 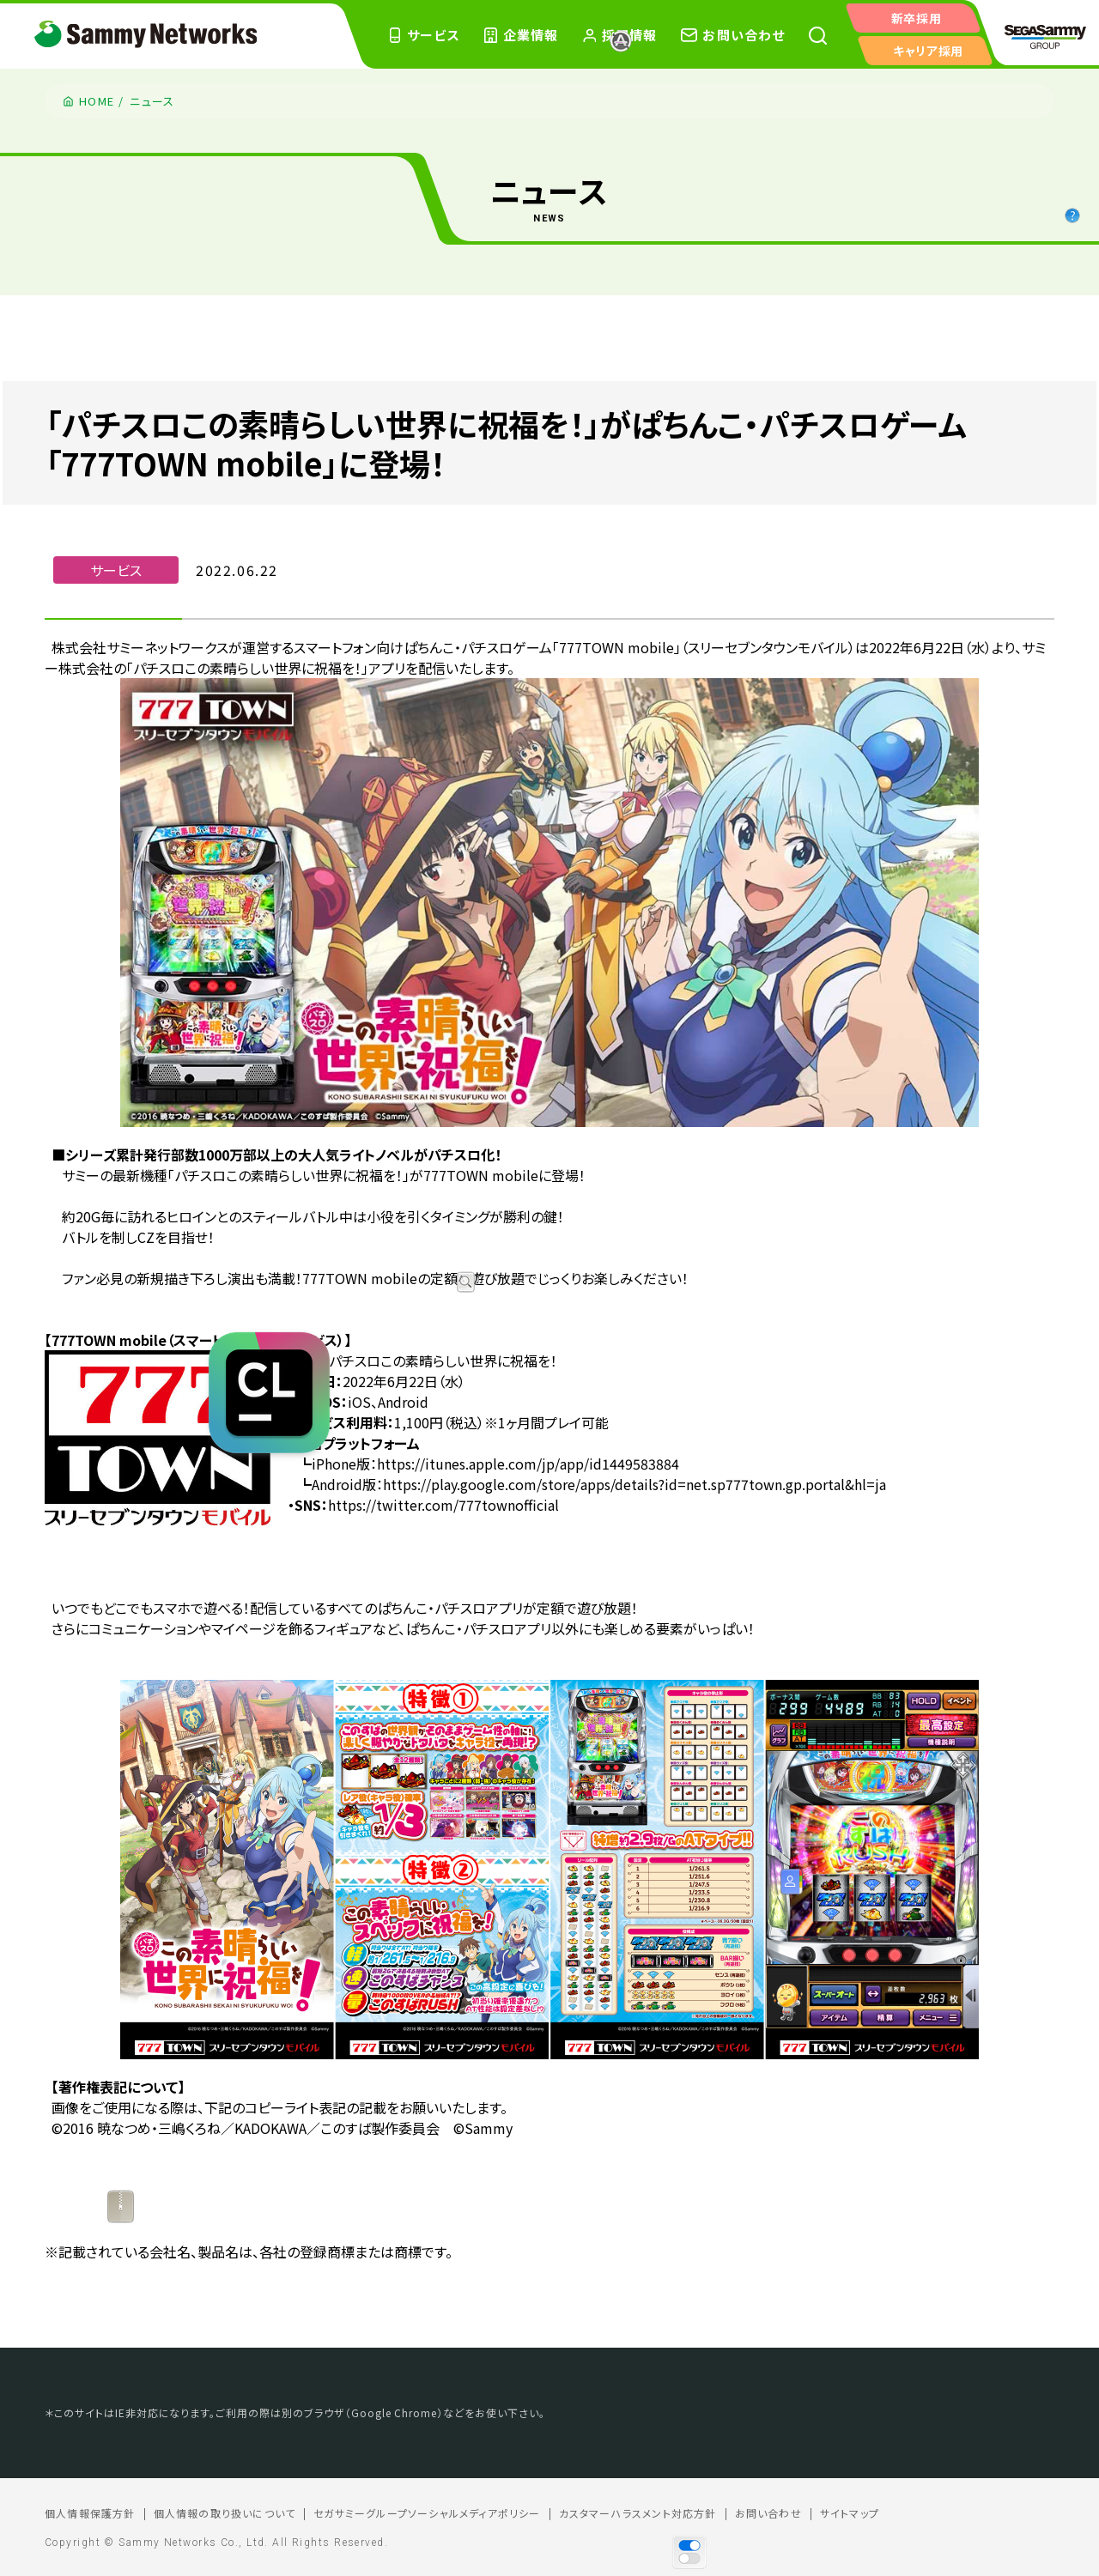 What do you see at coordinates (1072, 215) in the screenshot?
I see `open help documentation` at bounding box center [1072, 215].